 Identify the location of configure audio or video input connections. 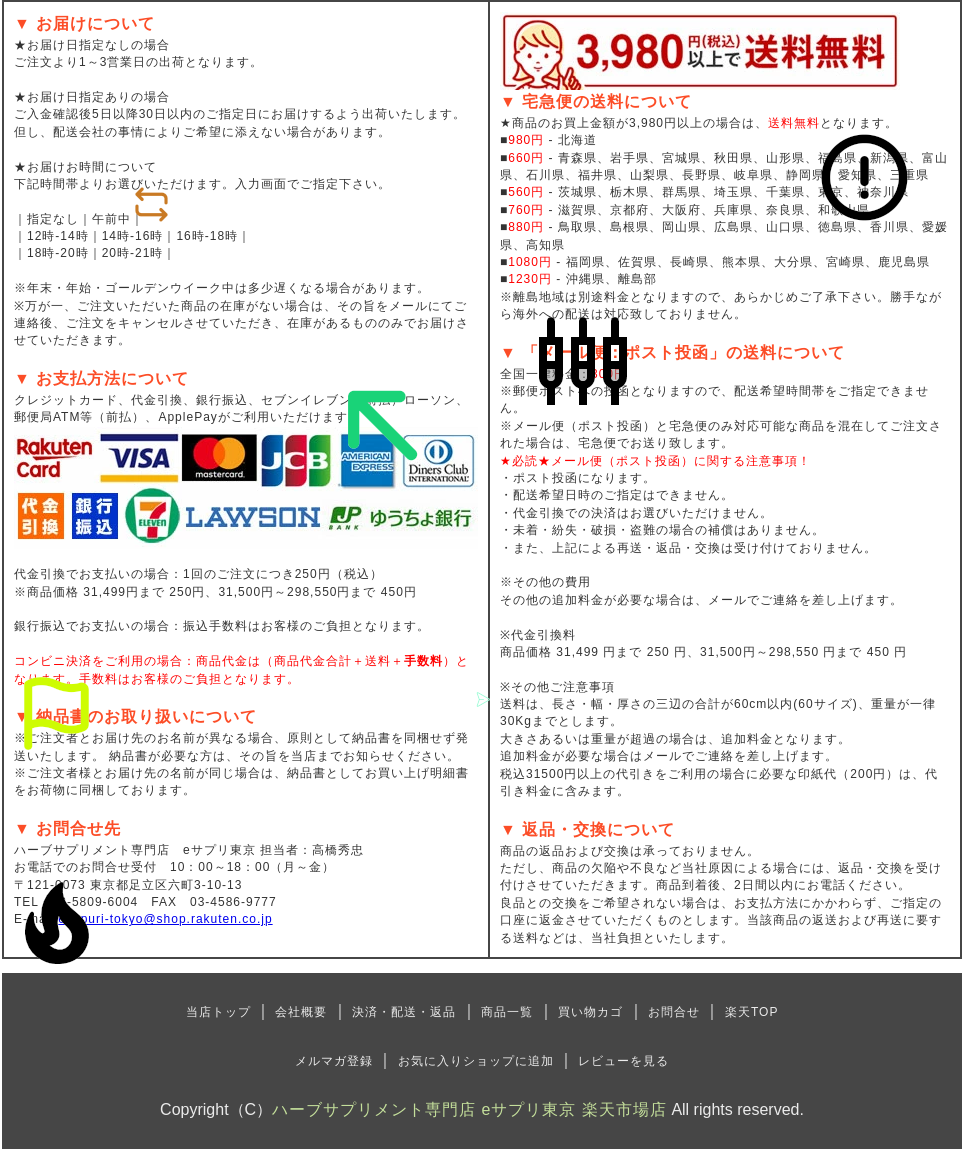
(583, 361).